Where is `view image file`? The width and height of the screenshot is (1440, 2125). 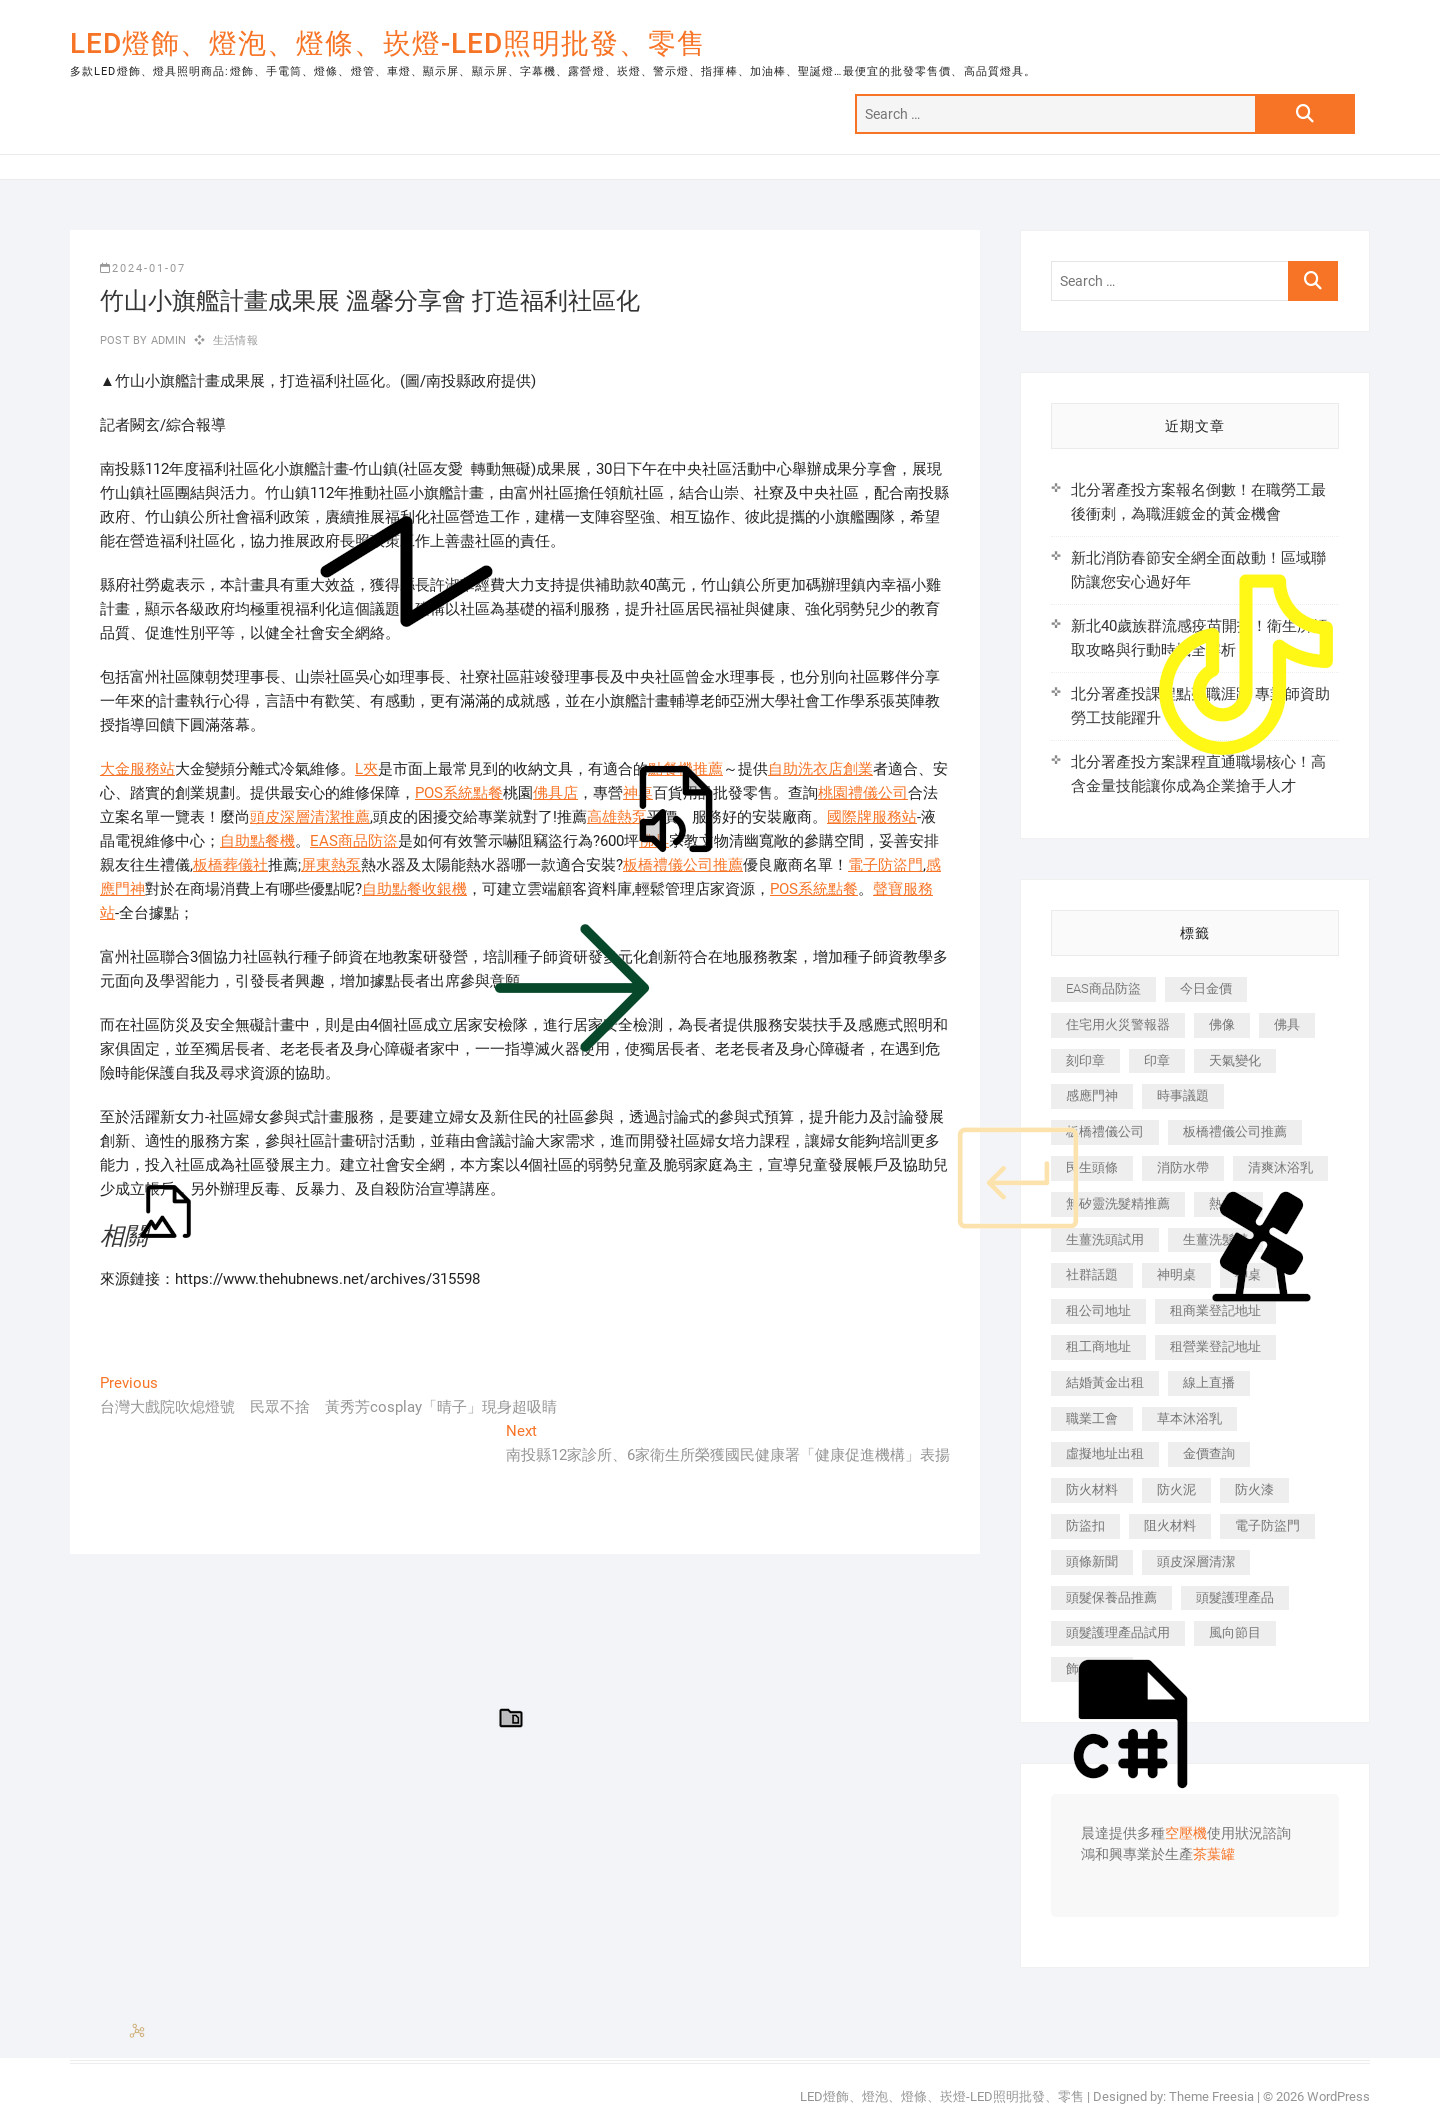
view image file is located at coordinates (168, 1211).